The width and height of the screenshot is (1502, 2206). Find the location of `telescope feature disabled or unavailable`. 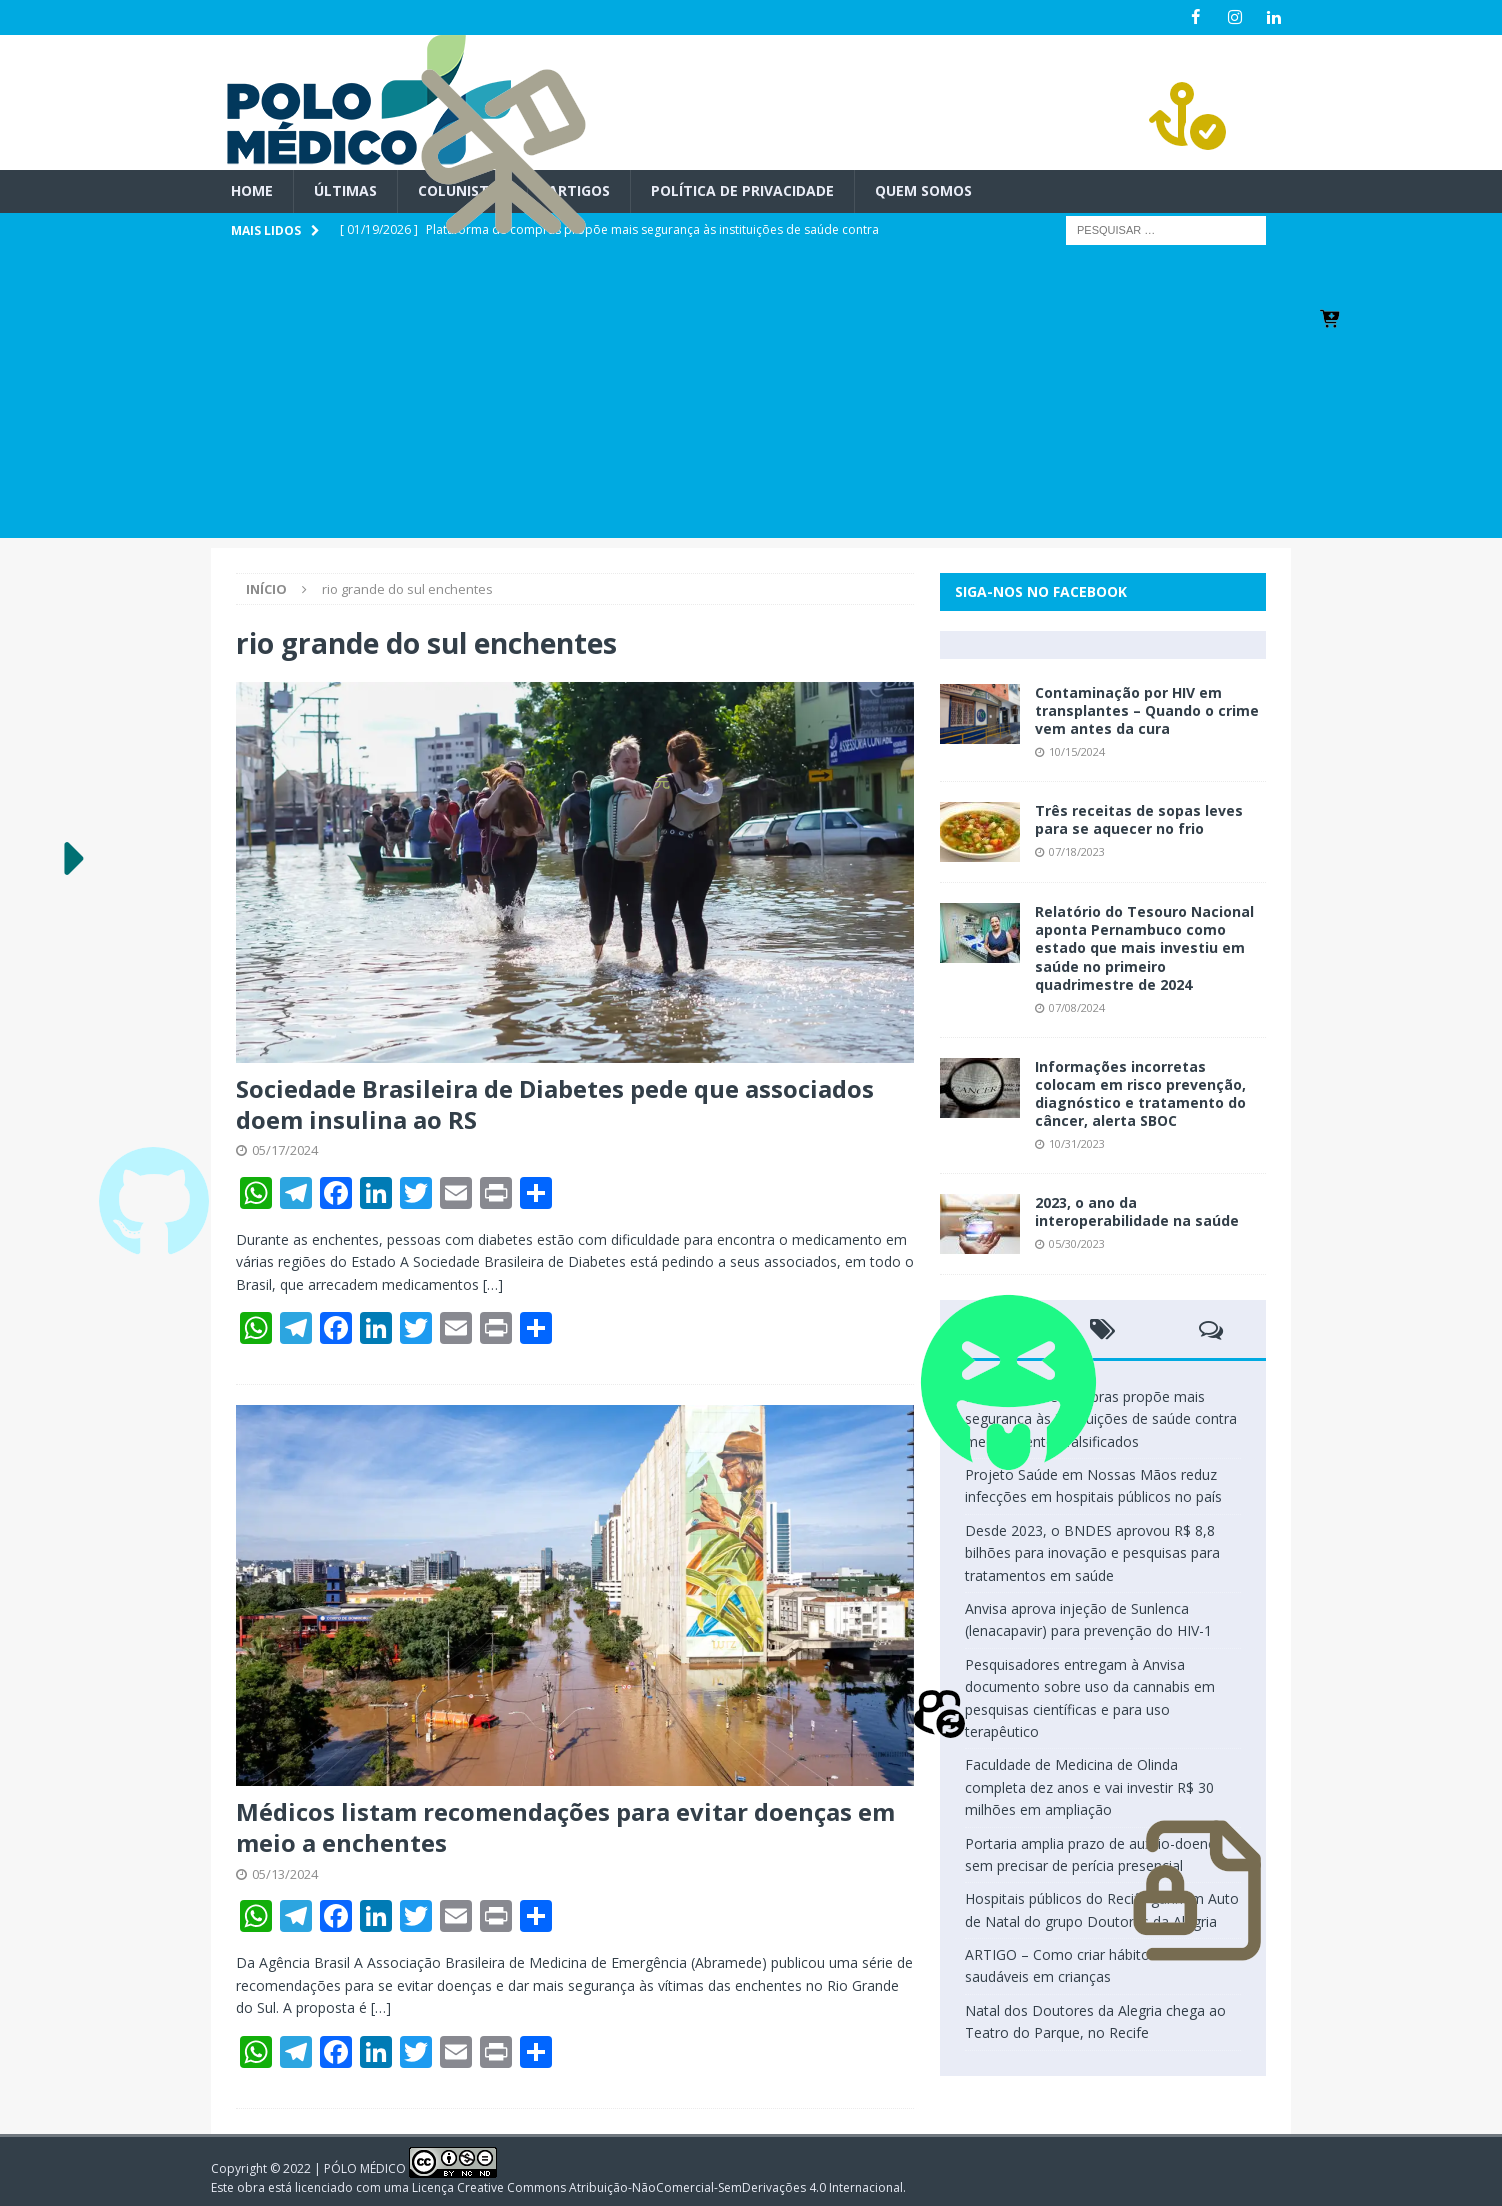

telescope feature disabled or unavailable is located at coordinates (503, 151).